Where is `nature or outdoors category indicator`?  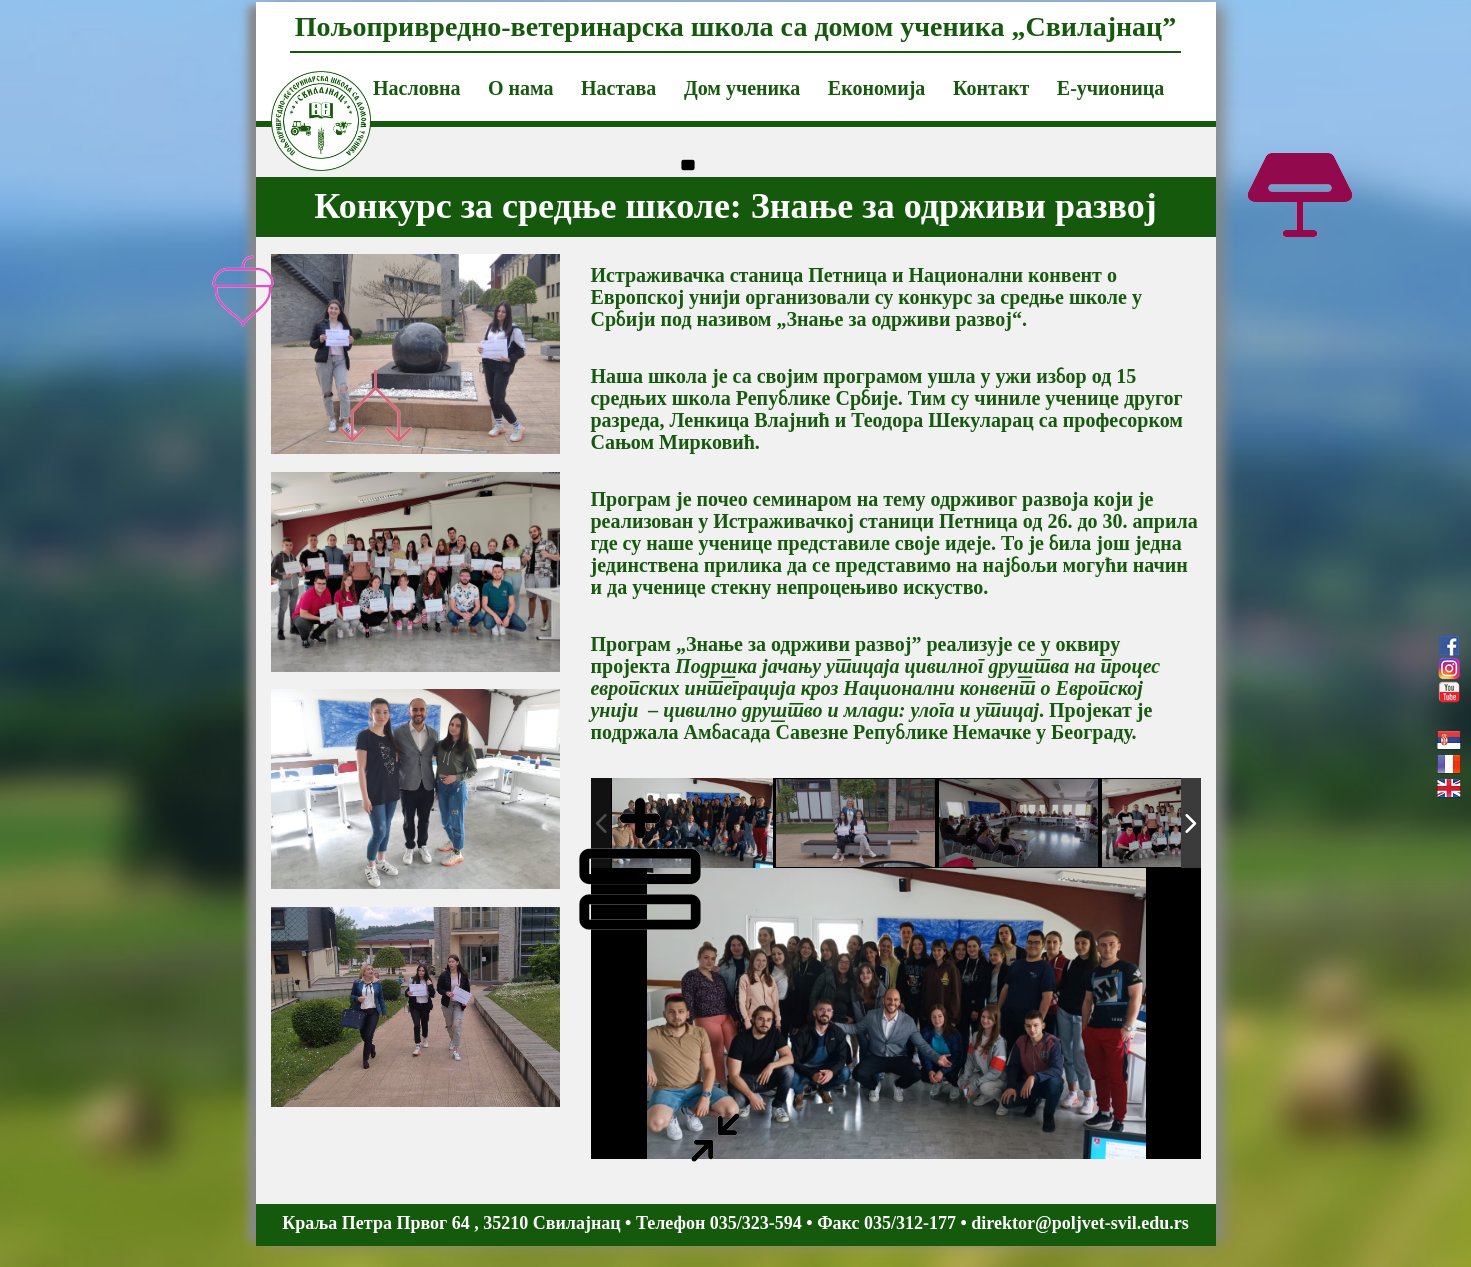 nature or outdoors category indicator is located at coordinates (243, 291).